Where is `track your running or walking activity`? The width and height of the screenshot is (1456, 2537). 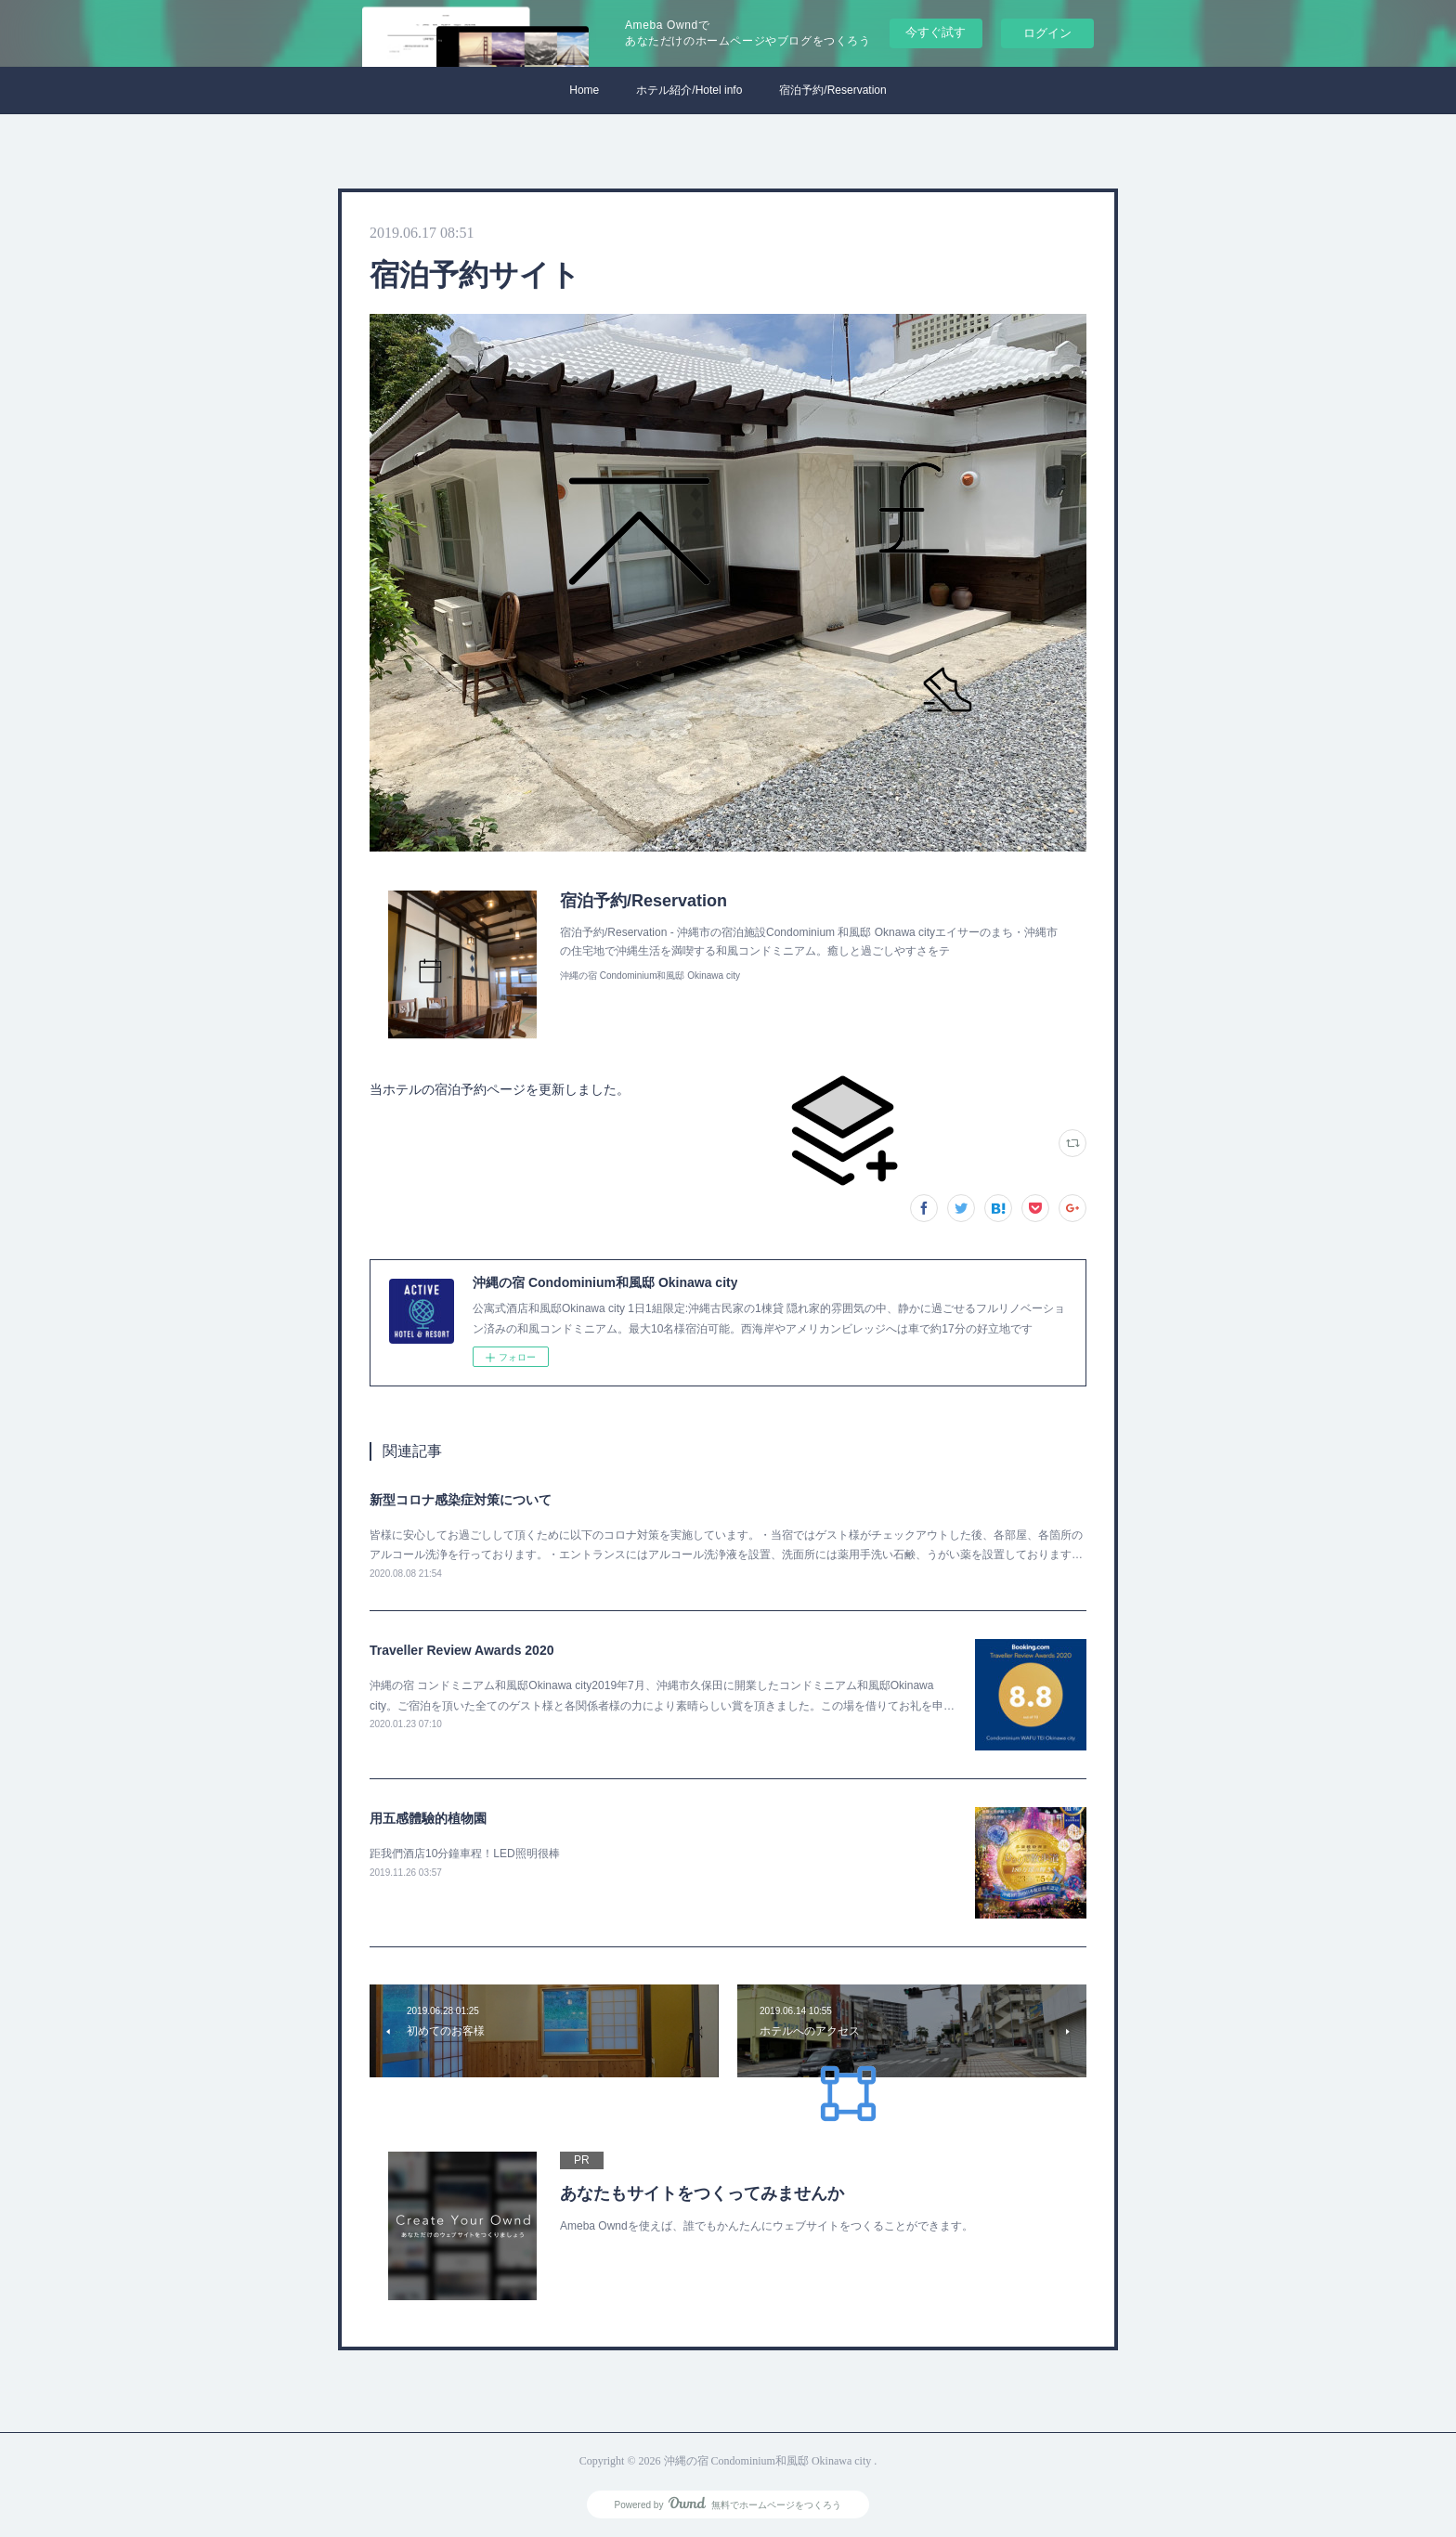
track your running or walking activity is located at coordinates (946, 692).